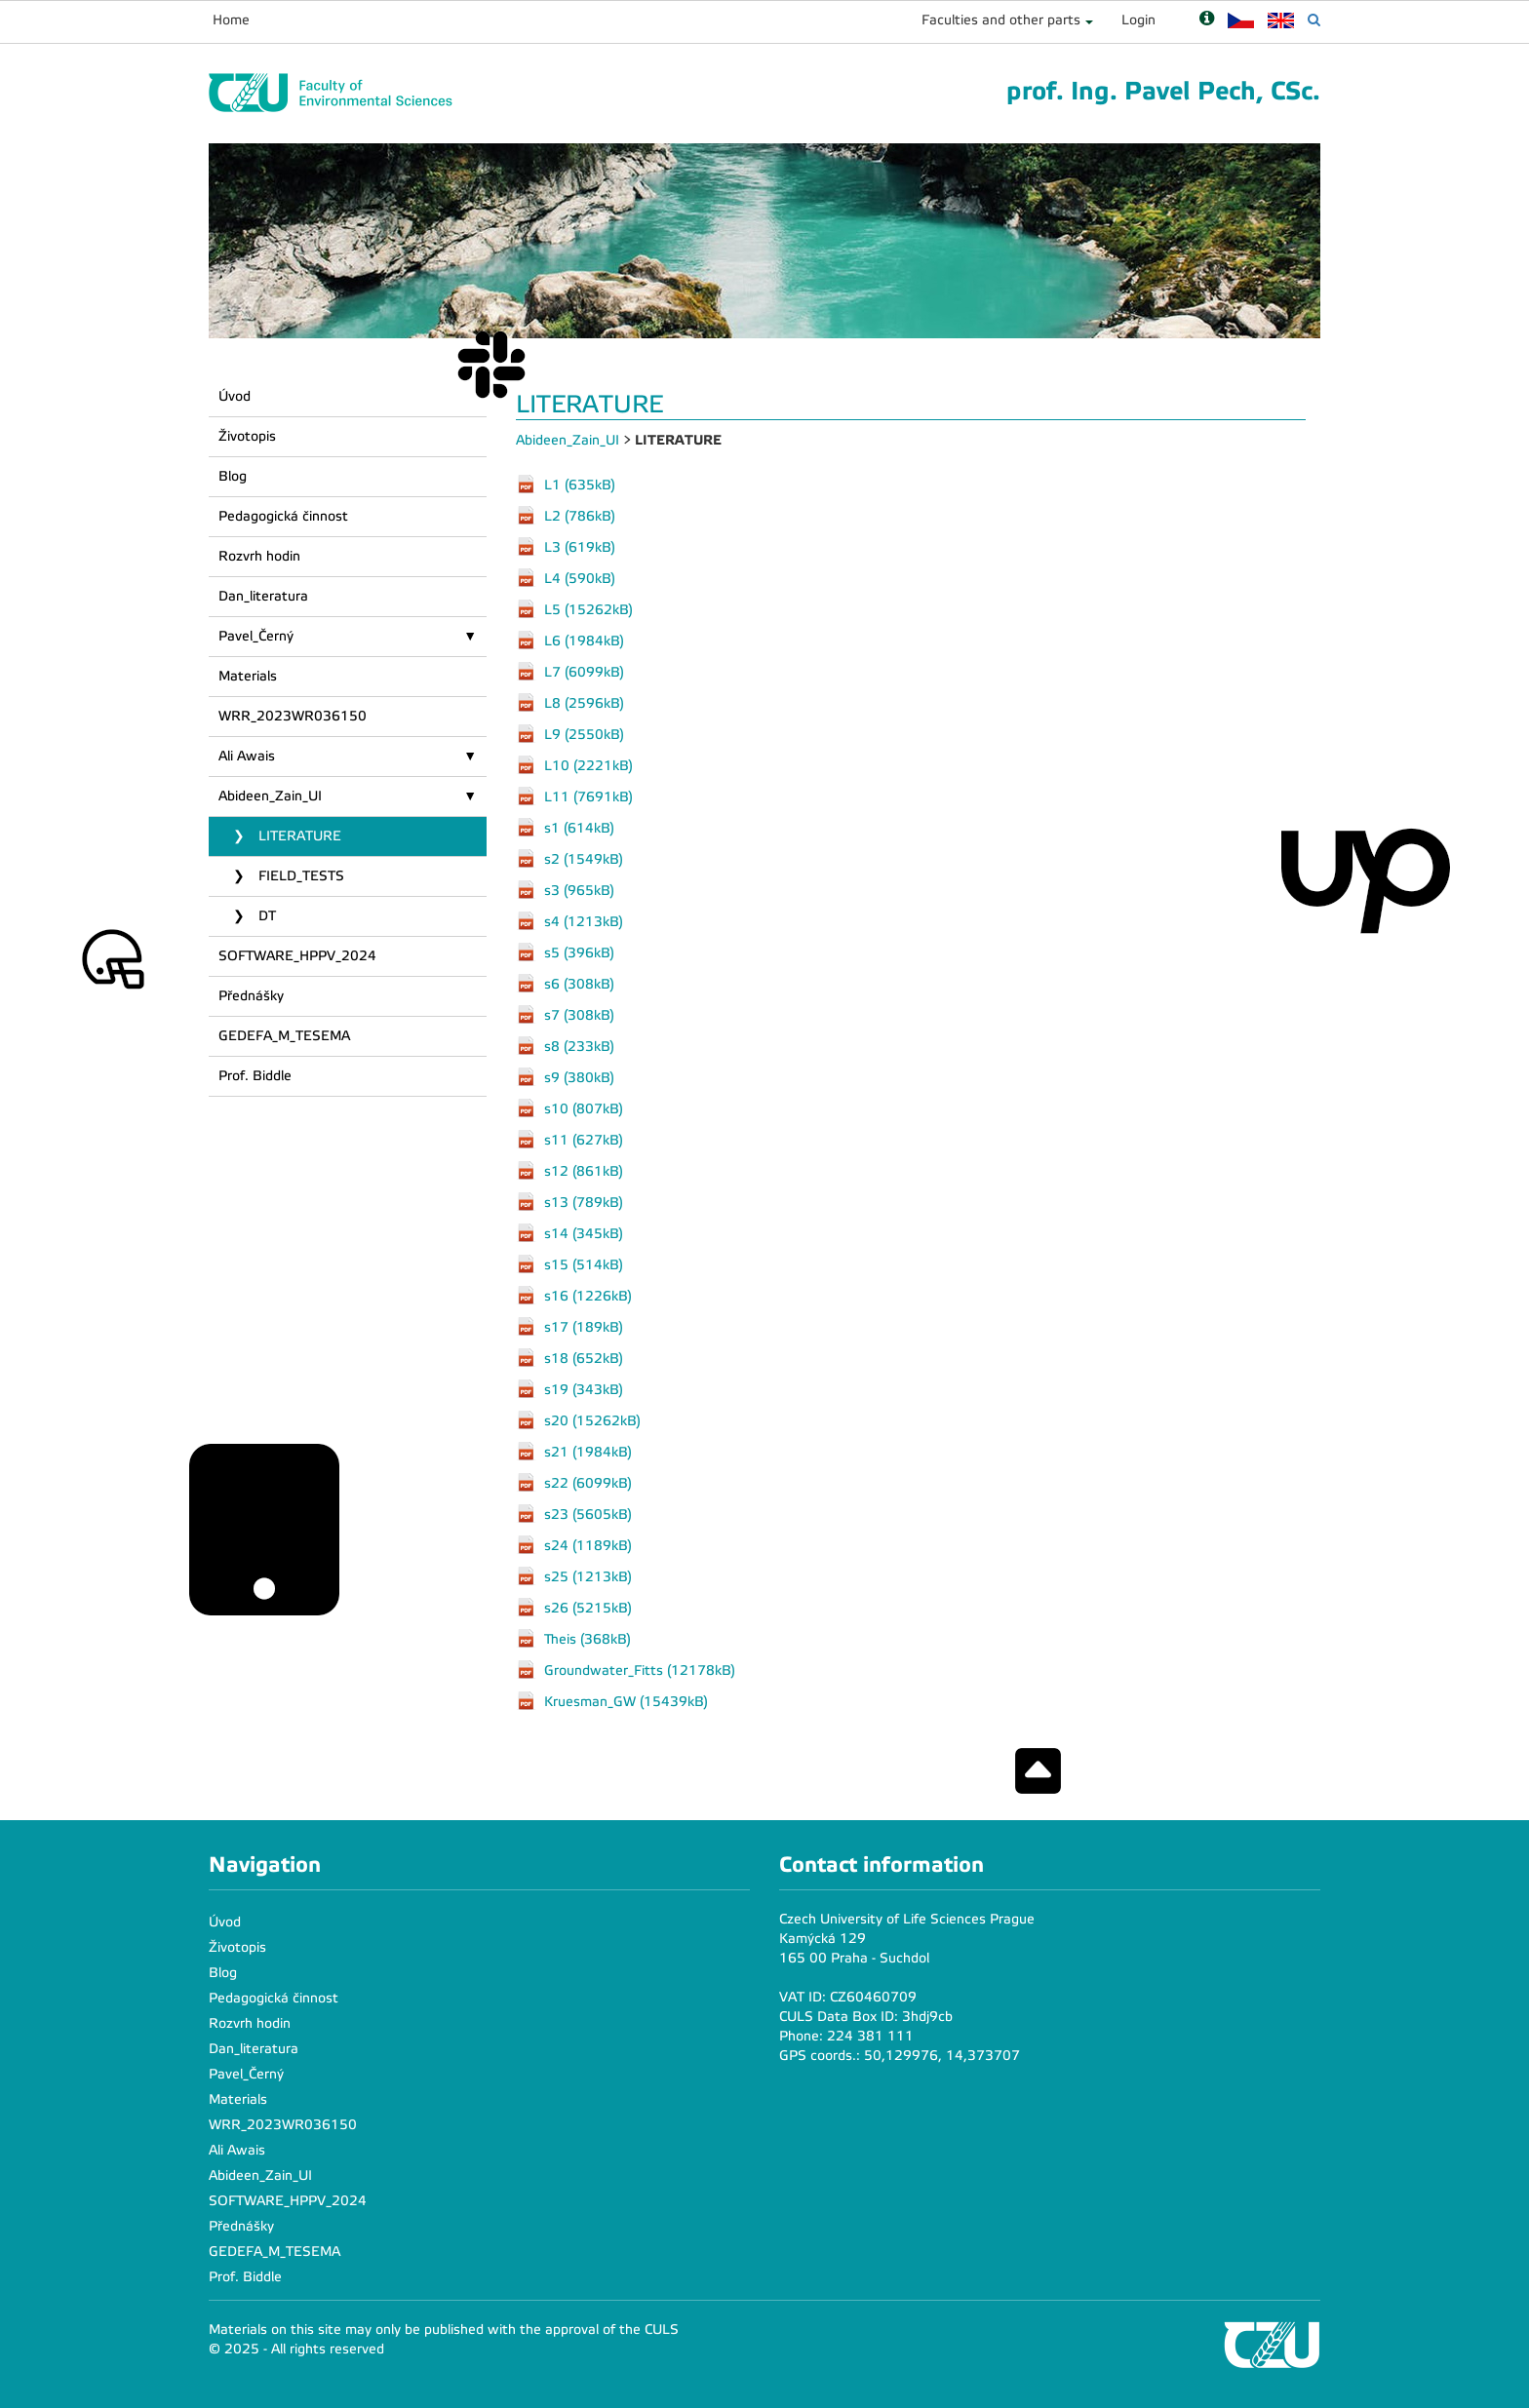 Image resolution: width=1529 pixels, height=2408 pixels. Describe the element at coordinates (491, 365) in the screenshot. I see `open slack workspace` at that location.